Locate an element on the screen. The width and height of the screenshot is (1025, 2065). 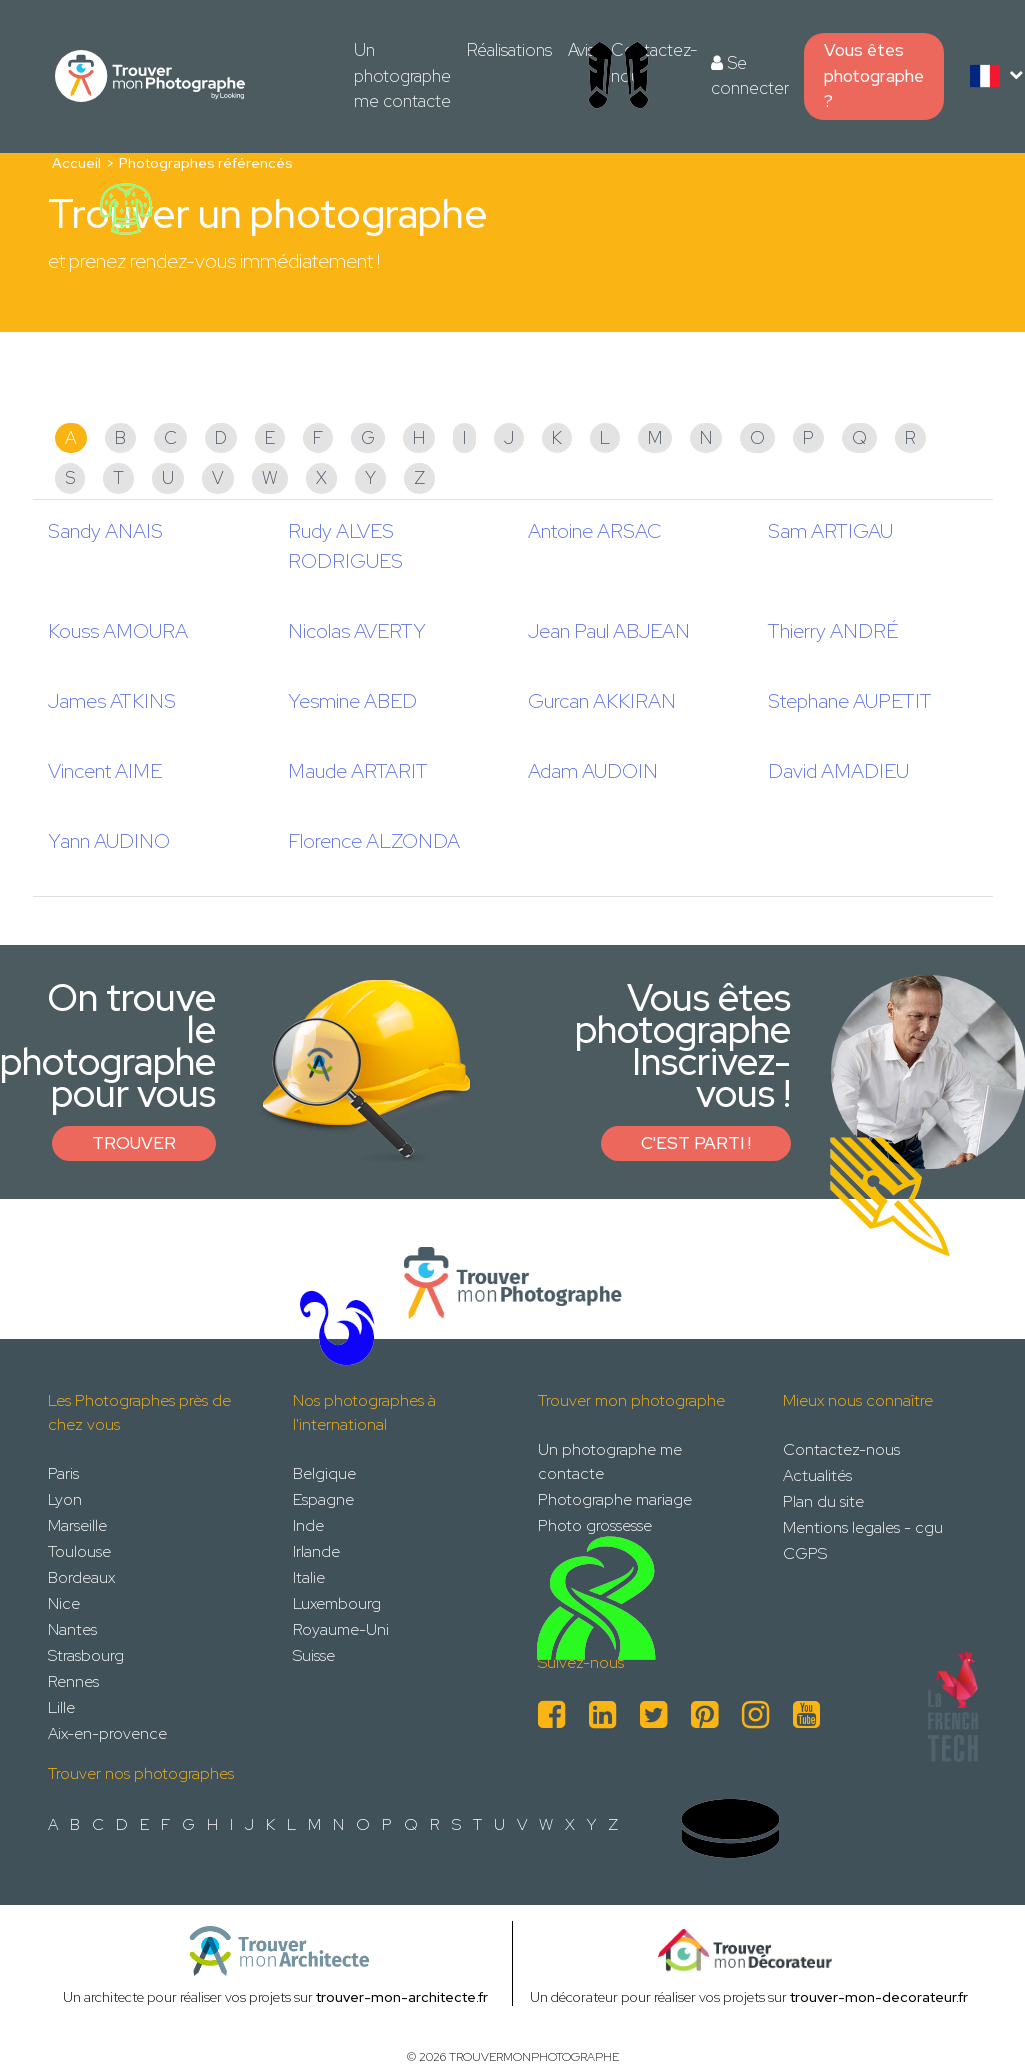
equip leg armor to your character is located at coordinates (618, 75).